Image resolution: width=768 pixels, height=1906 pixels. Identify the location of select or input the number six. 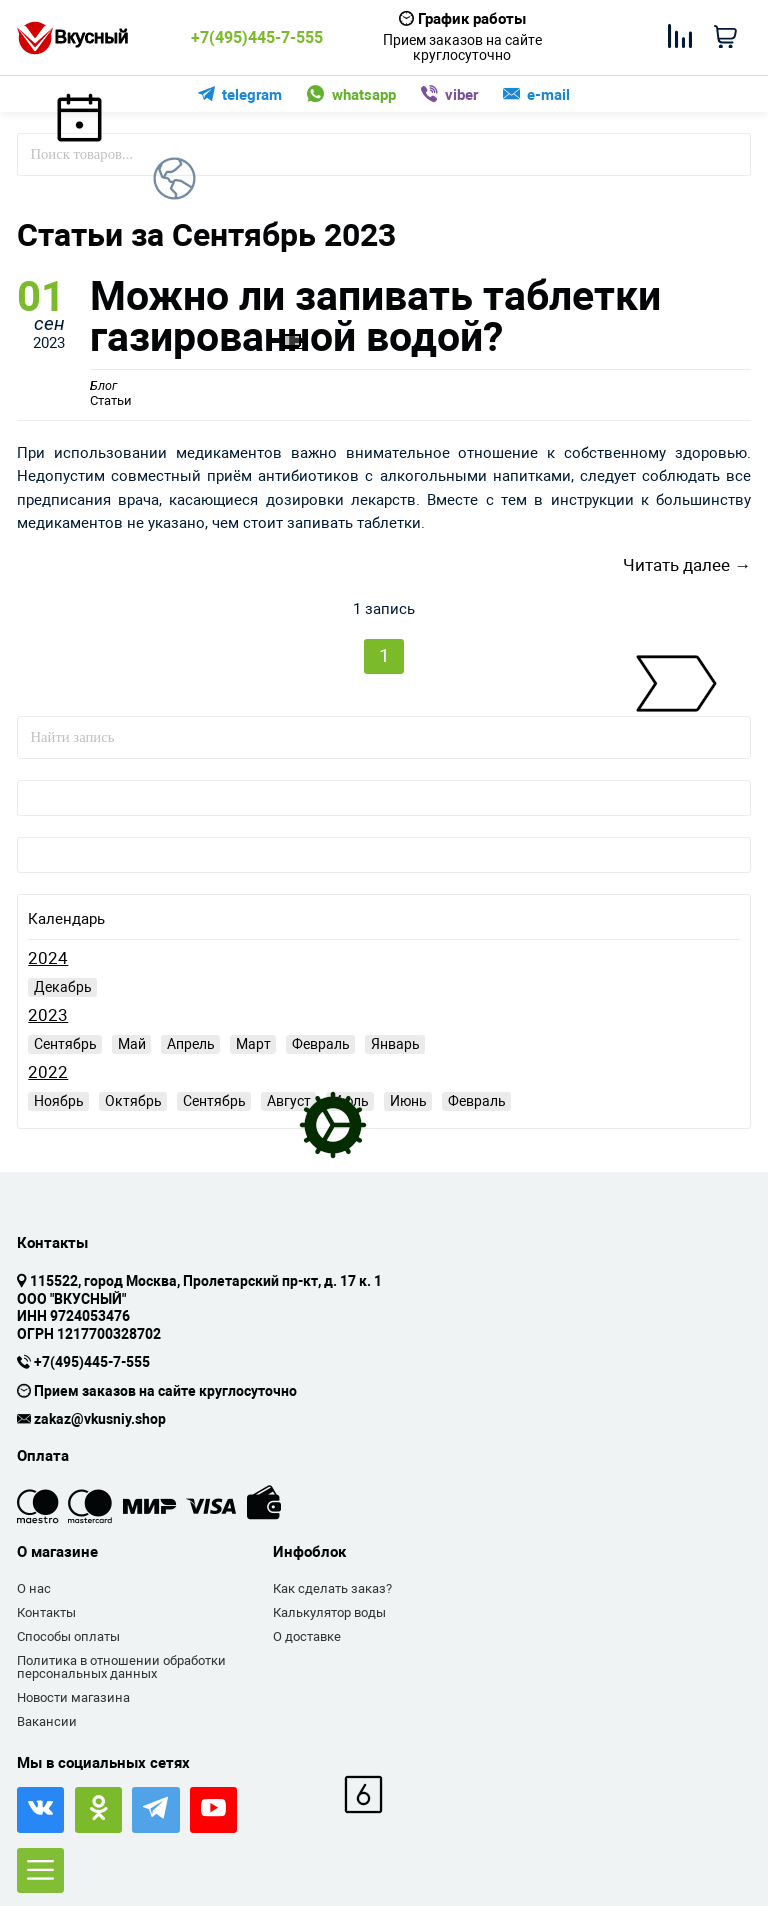
(363, 1794).